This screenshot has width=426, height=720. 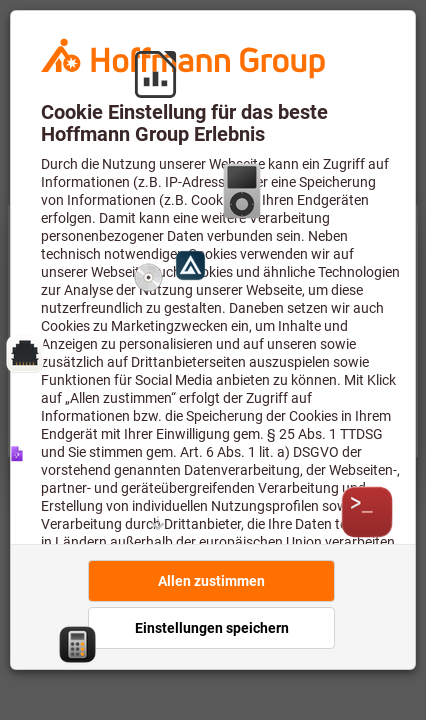 What do you see at coordinates (148, 277) in the screenshot?
I see `unmount or eject a CD/DVD disc` at bounding box center [148, 277].